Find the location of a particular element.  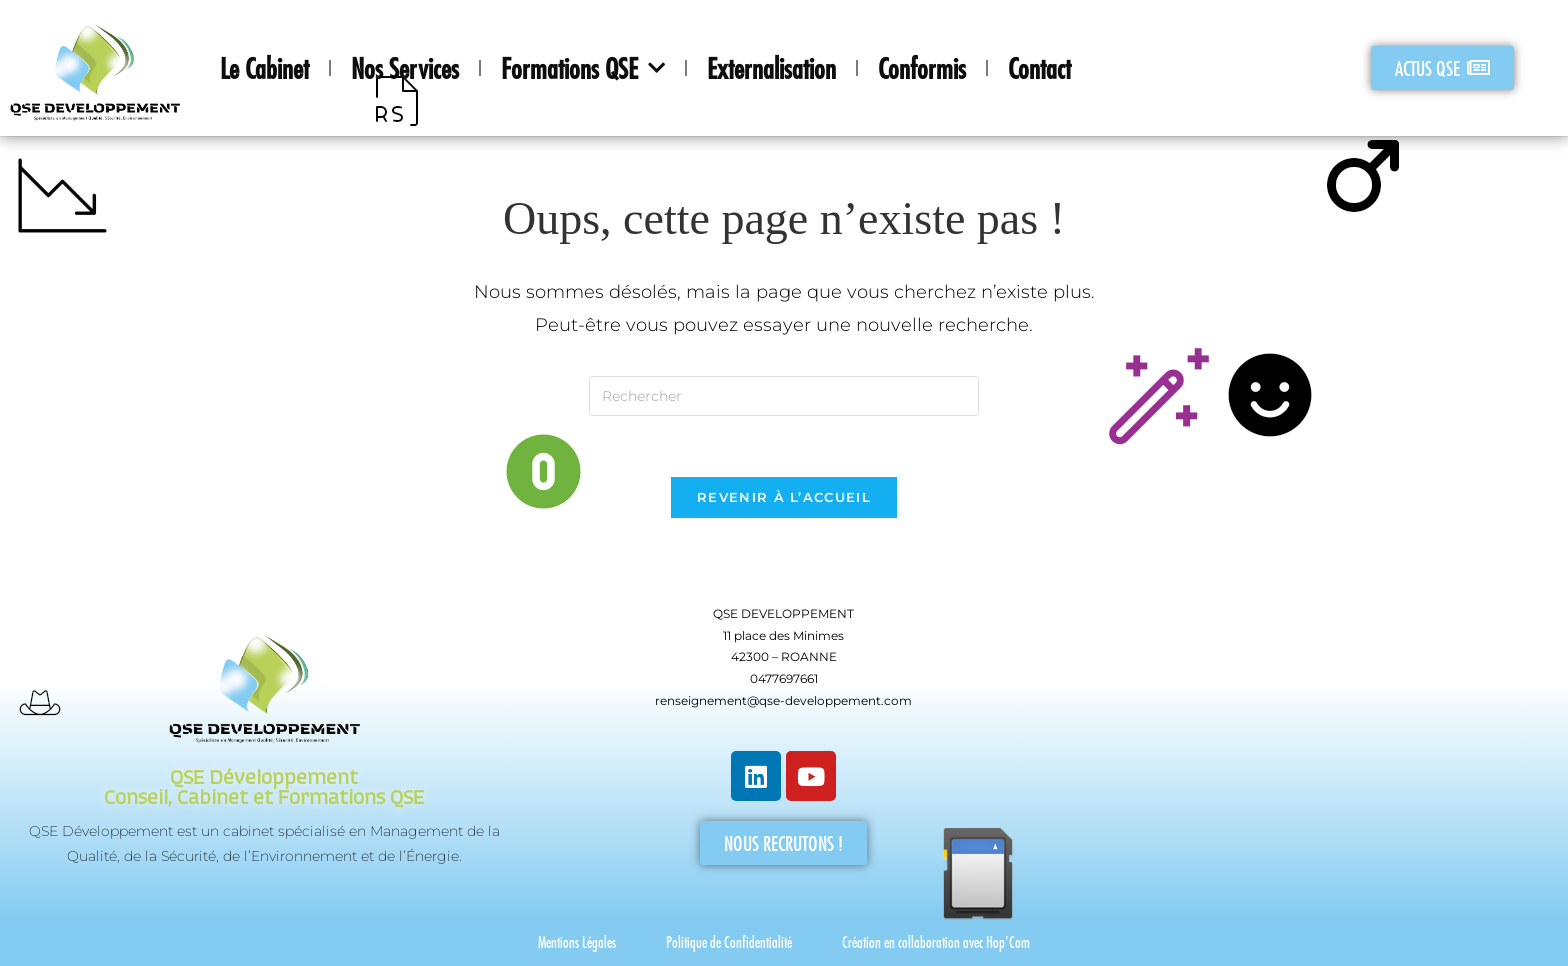

indicates the letter "o" or zero in a selection interface is located at coordinates (543, 471).